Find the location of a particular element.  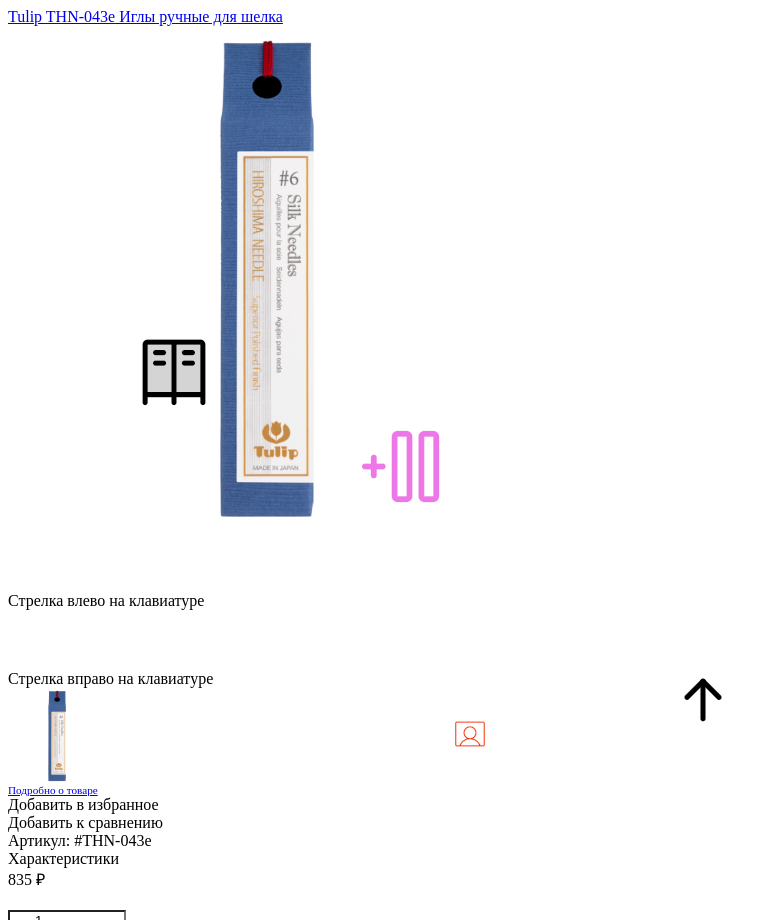

add a new column to the left is located at coordinates (406, 466).